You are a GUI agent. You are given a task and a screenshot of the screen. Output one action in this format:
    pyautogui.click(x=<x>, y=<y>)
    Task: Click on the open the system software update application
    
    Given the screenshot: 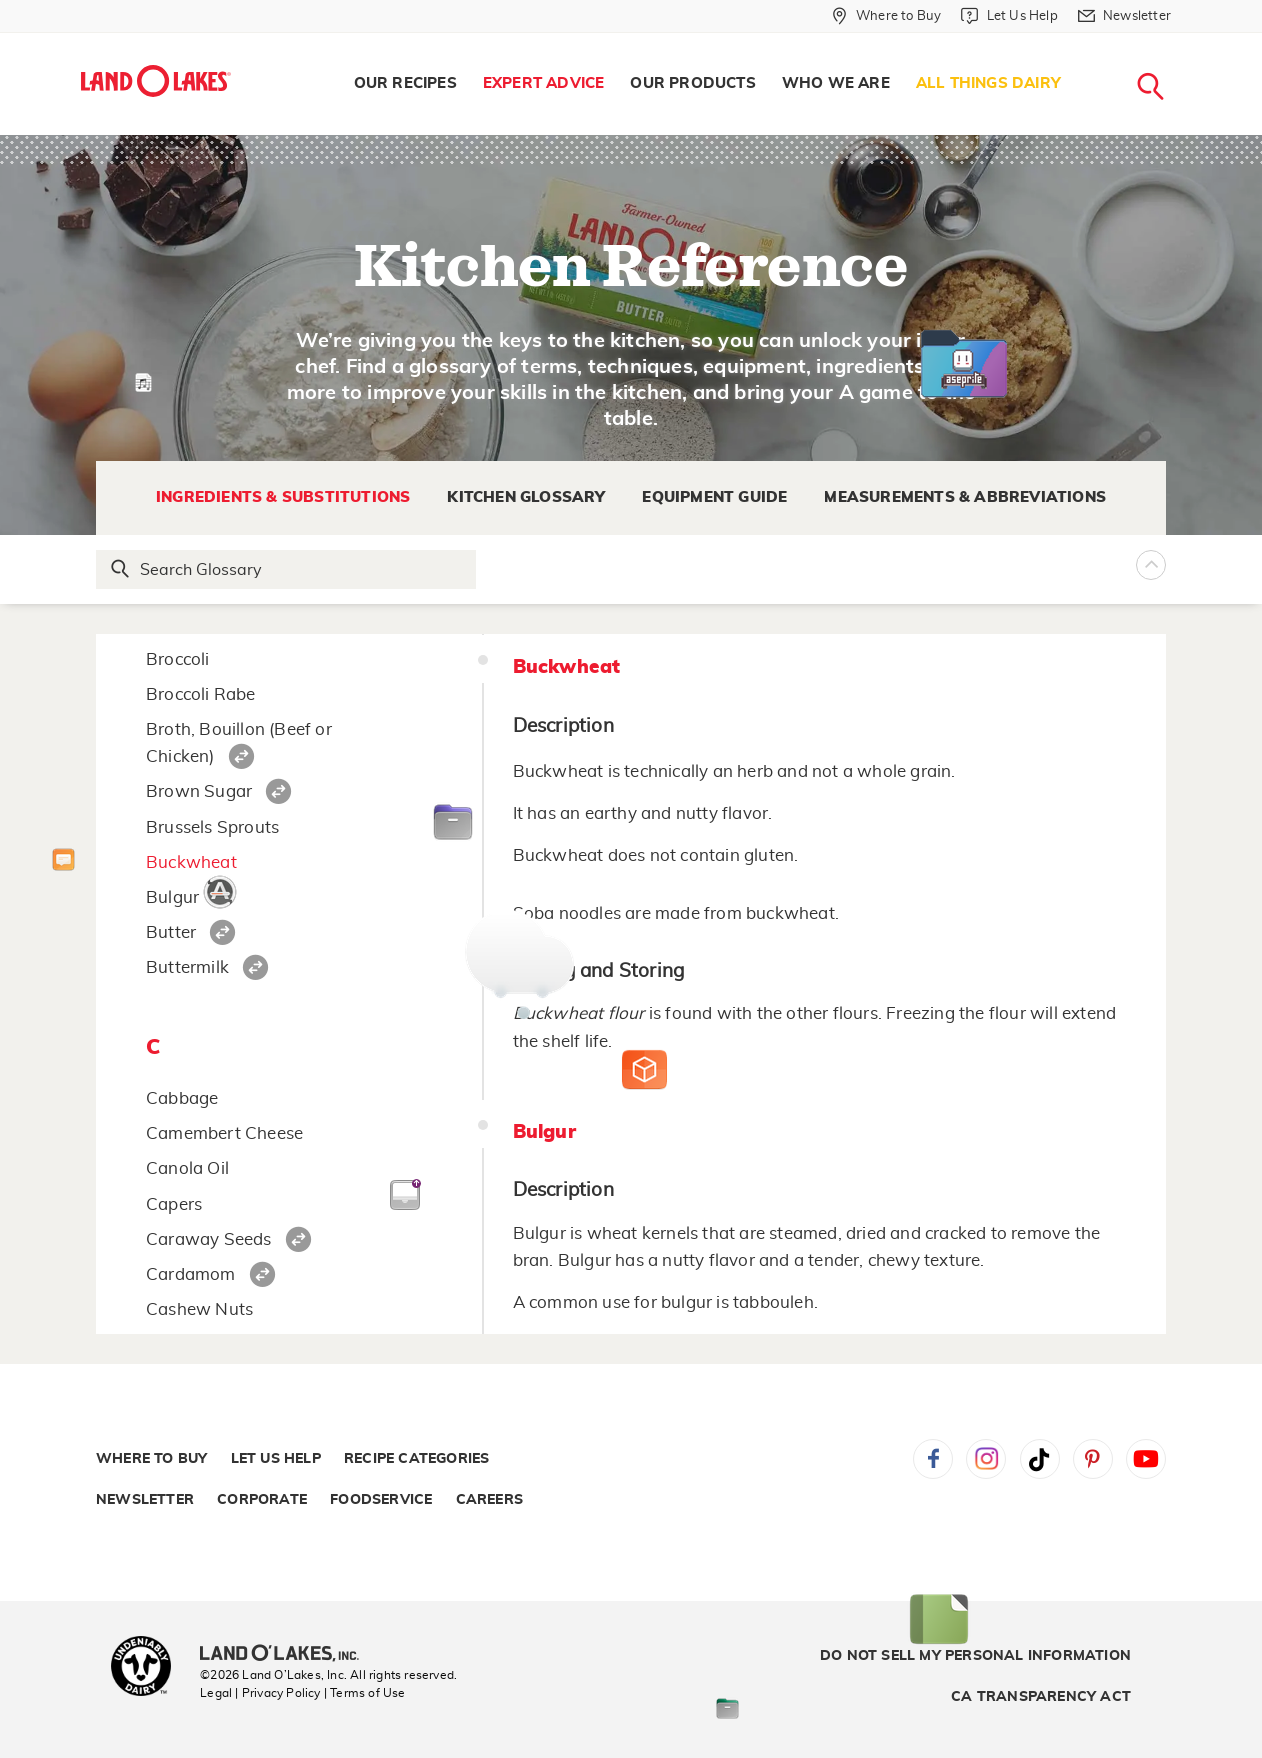 What is the action you would take?
    pyautogui.click(x=220, y=892)
    